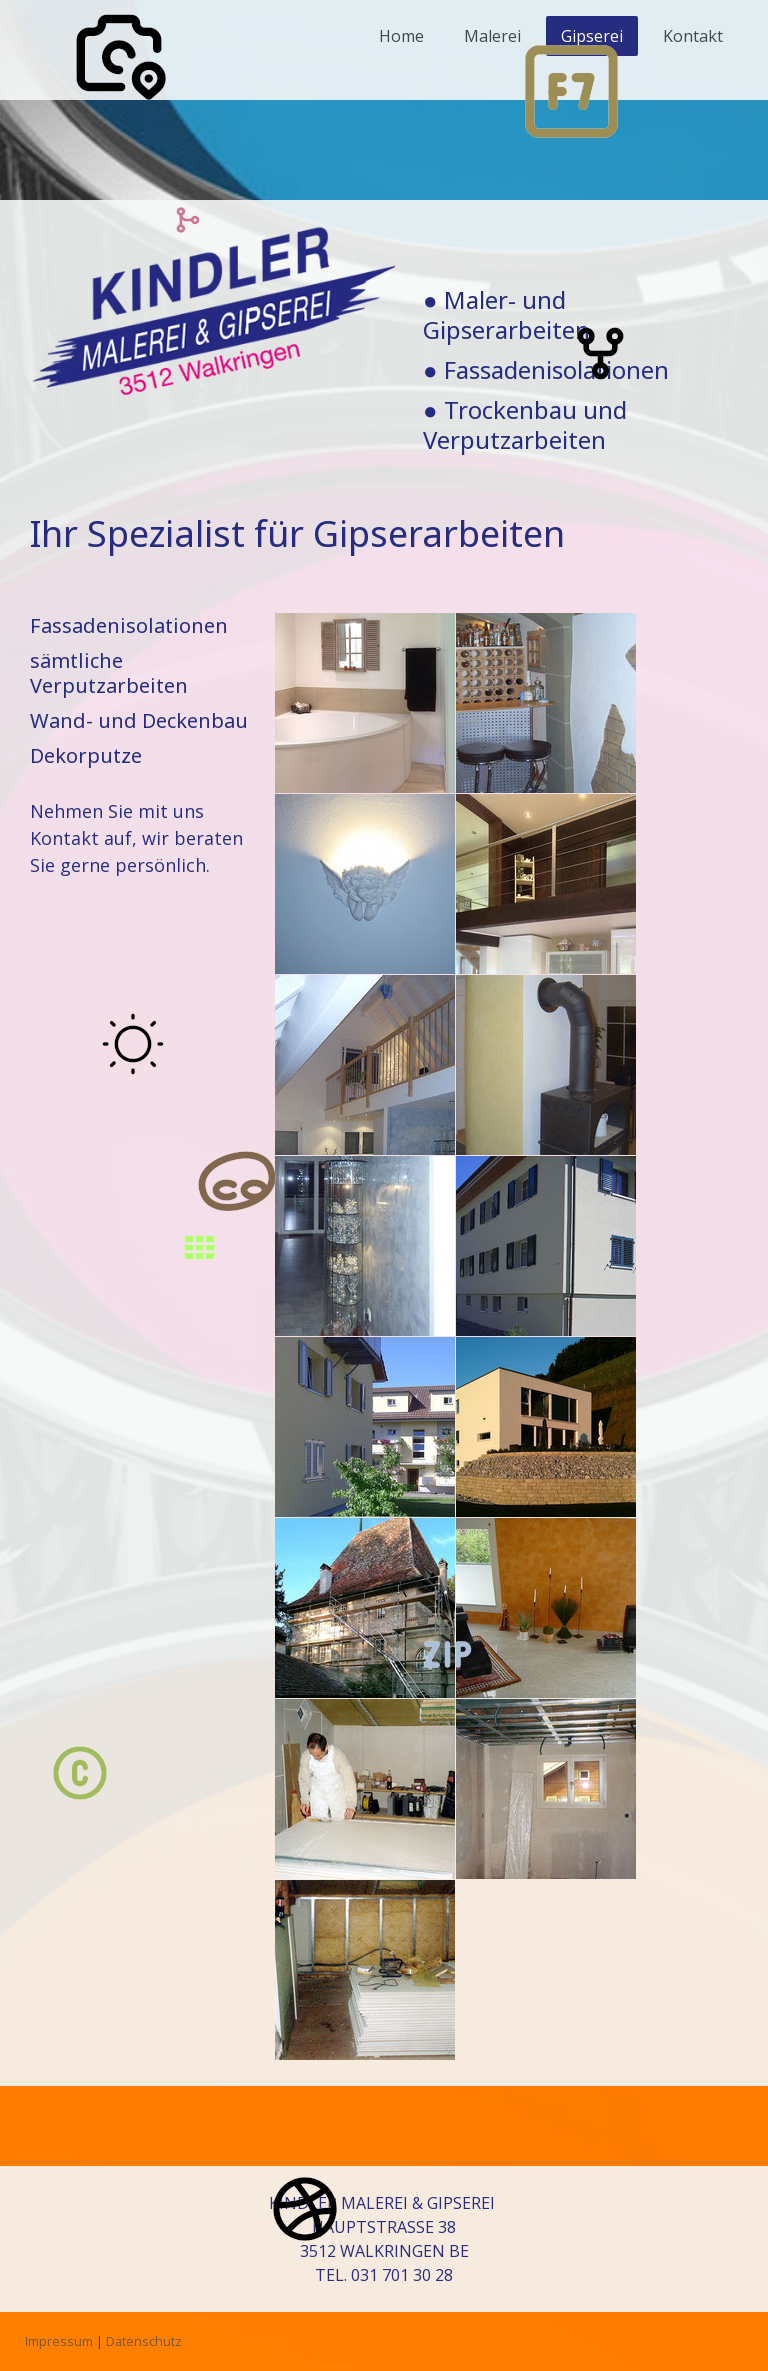  Describe the element at coordinates (199, 1247) in the screenshot. I see `open app drawer or menu` at that location.